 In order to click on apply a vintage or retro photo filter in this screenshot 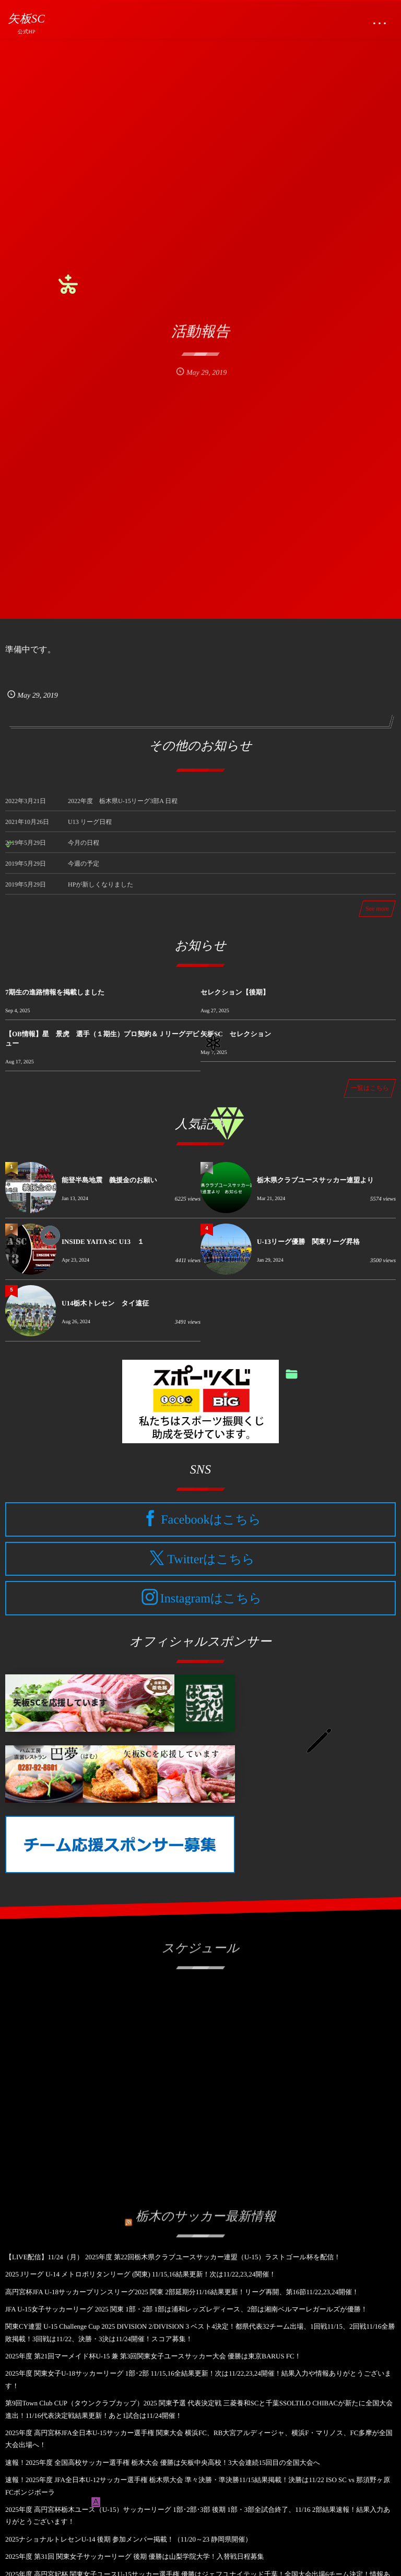, I will do `click(213, 1043)`.